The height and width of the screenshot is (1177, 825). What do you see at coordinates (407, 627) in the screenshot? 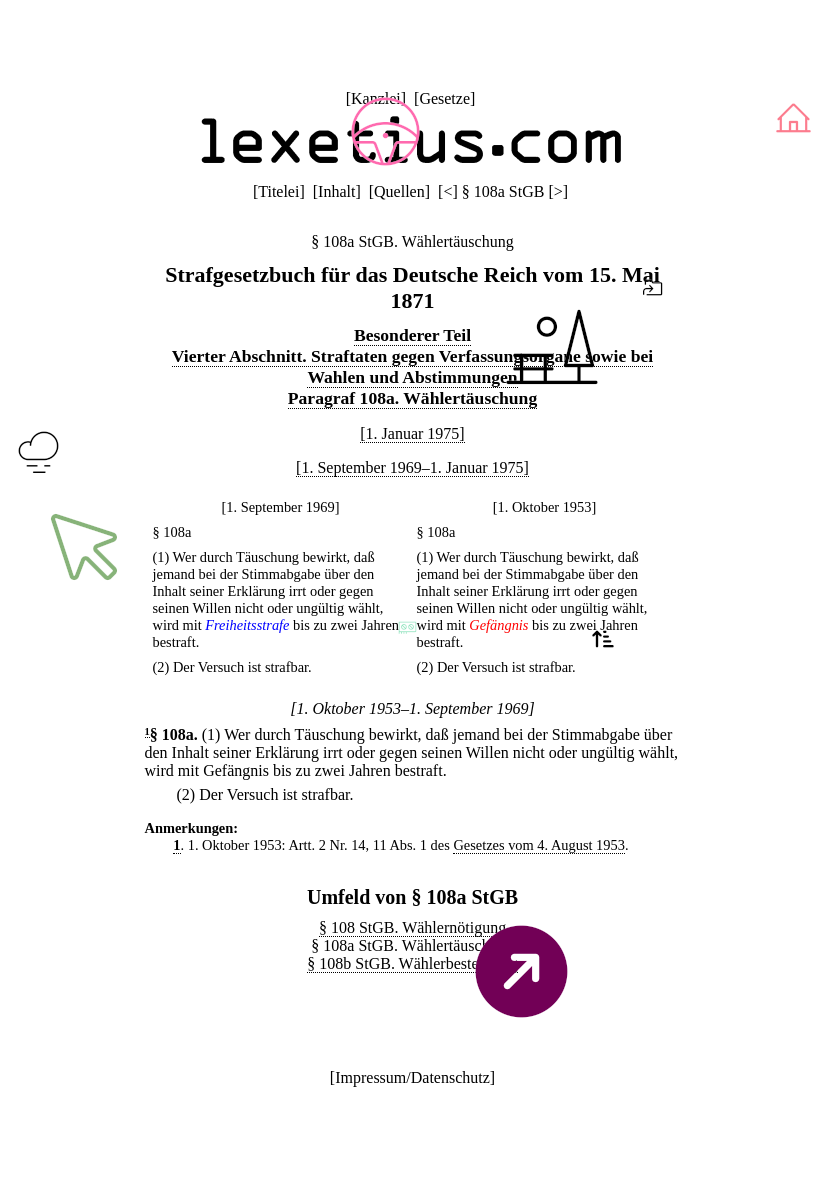
I see `view graphics card or GPU information` at bounding box center [407, 627].